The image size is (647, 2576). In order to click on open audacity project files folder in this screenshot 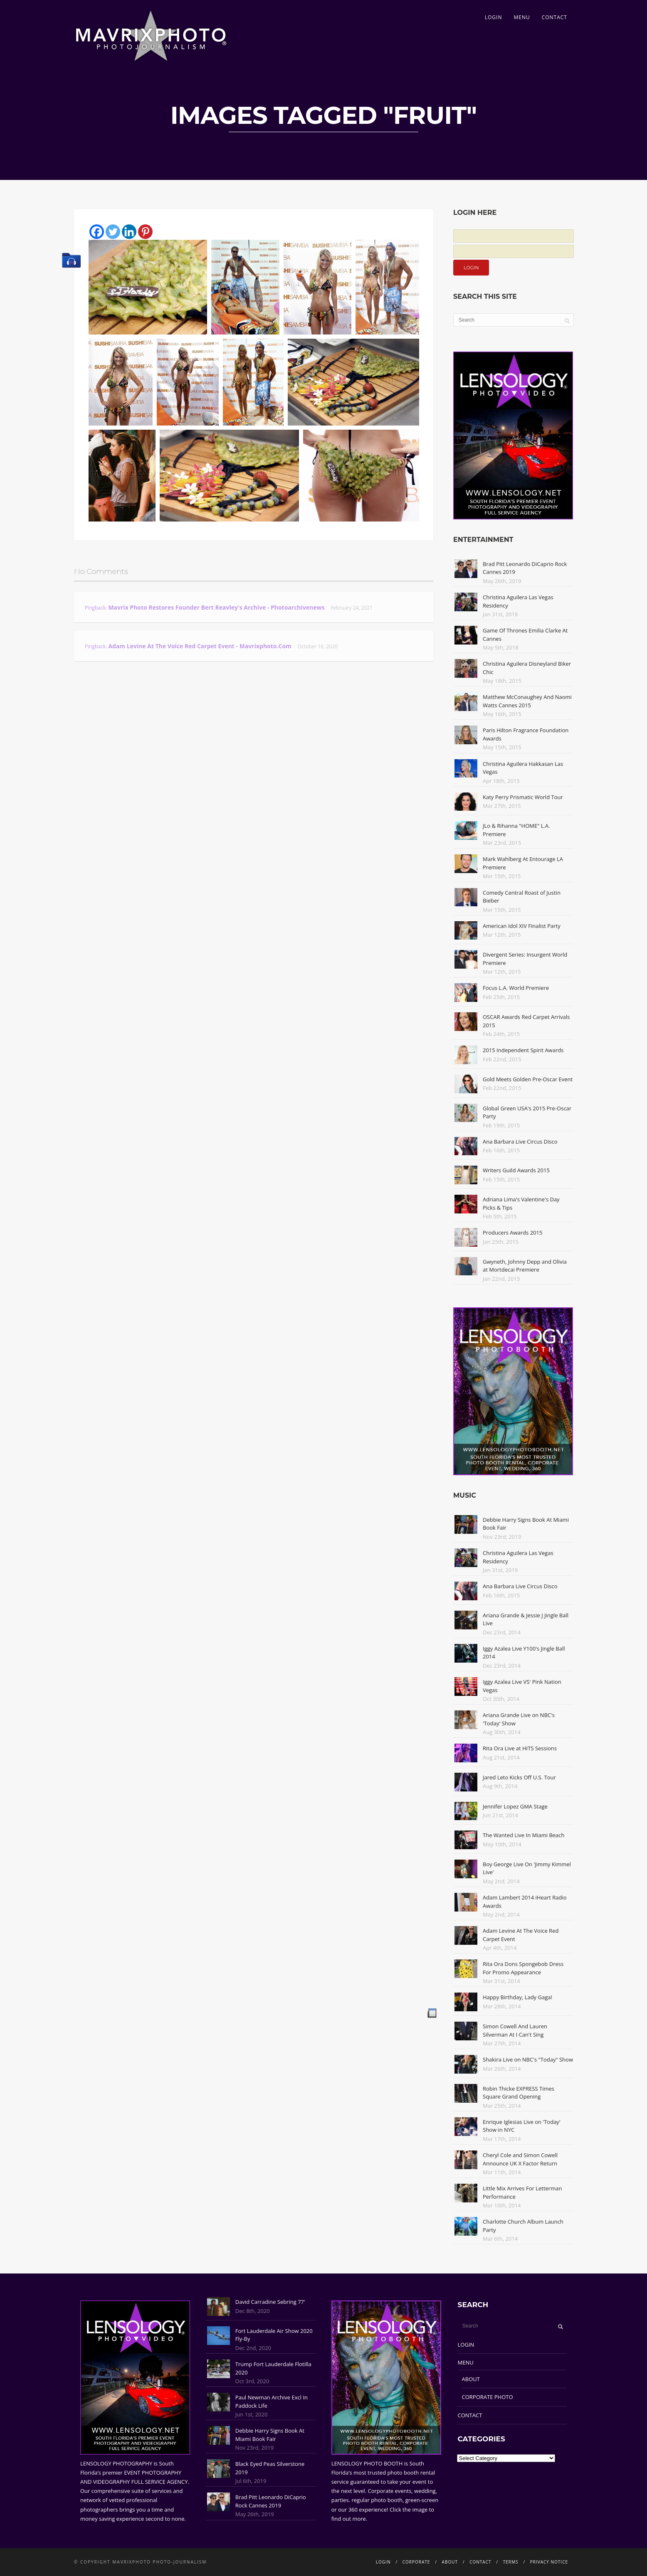, I will do `click(71, 261)`.